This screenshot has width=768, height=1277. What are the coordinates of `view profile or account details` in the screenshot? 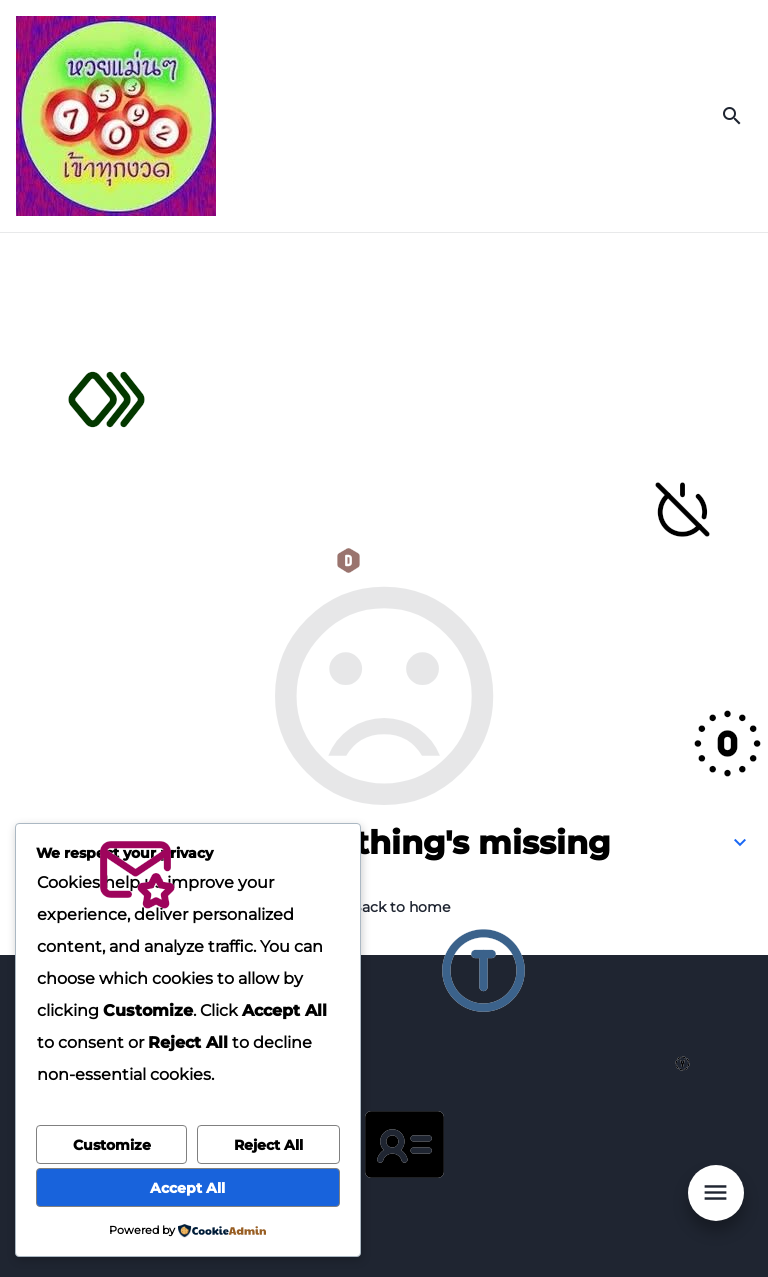 It's located at (404, 1144).